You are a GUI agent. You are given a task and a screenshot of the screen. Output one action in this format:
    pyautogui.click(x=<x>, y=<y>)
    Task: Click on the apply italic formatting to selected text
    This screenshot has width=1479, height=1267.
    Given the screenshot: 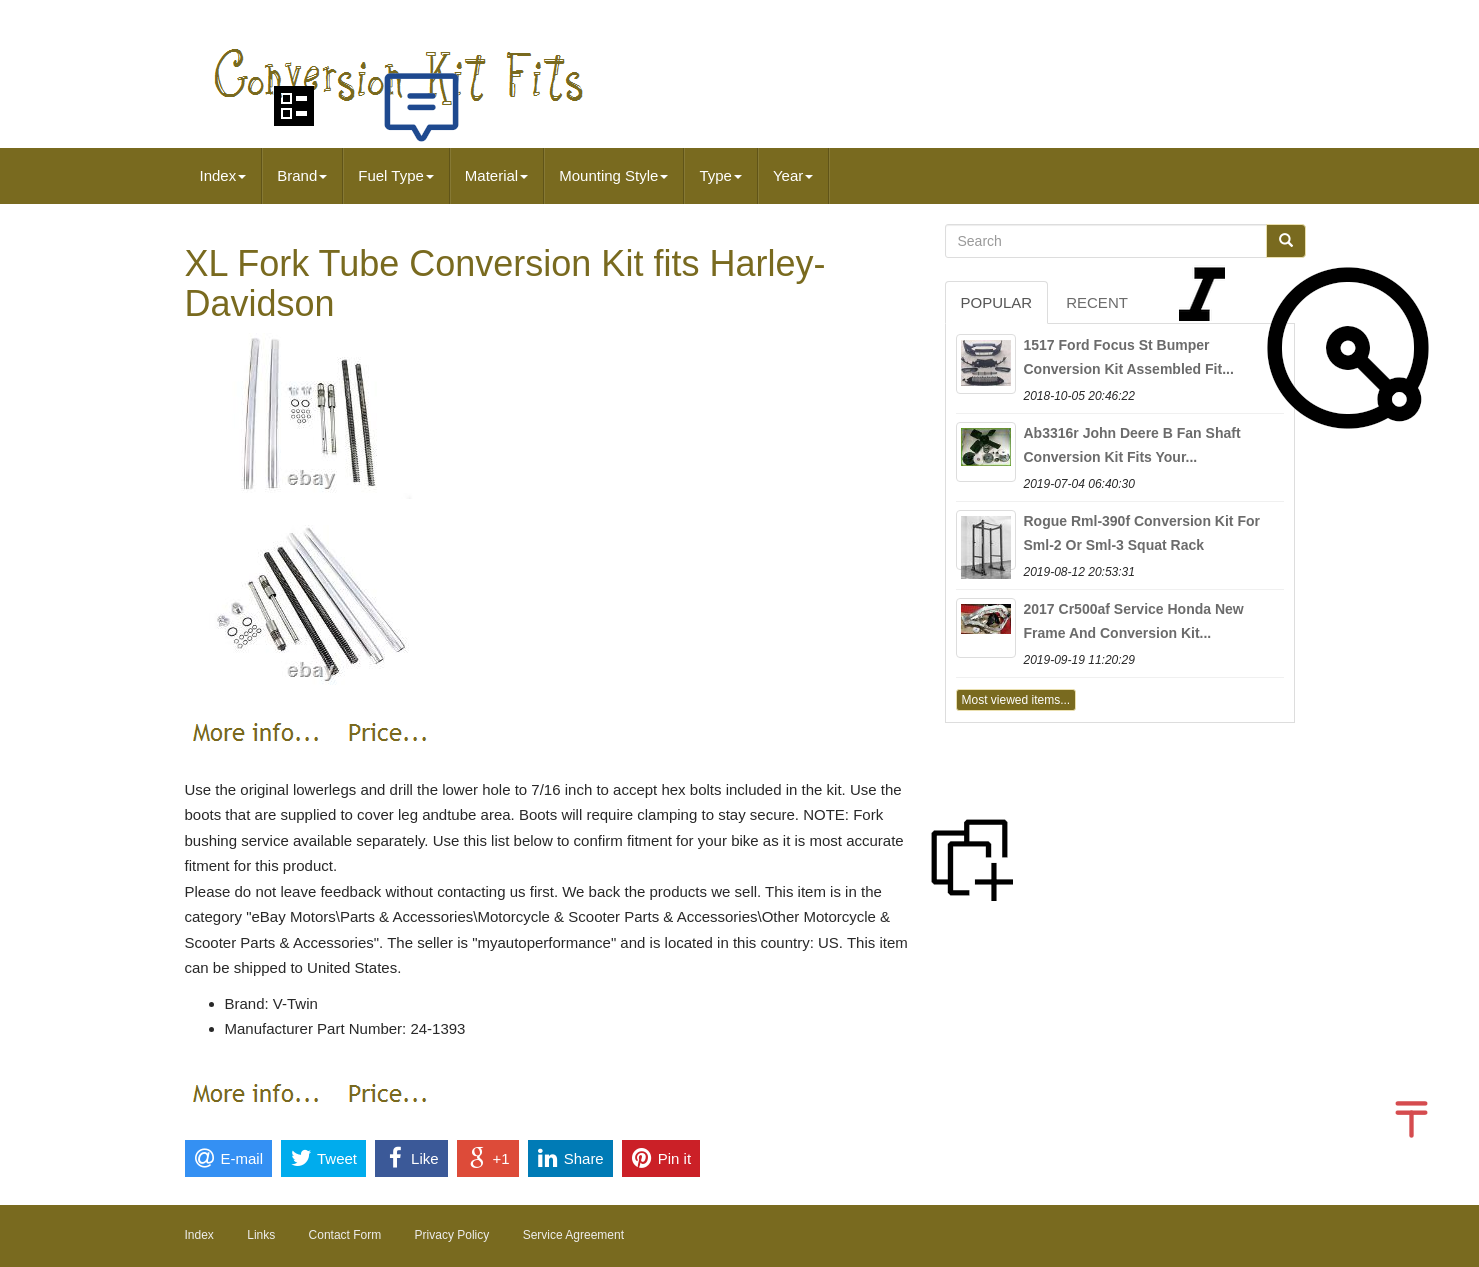 What is the action you would take?
    pyautogui.click(x=1202, y=298)
    